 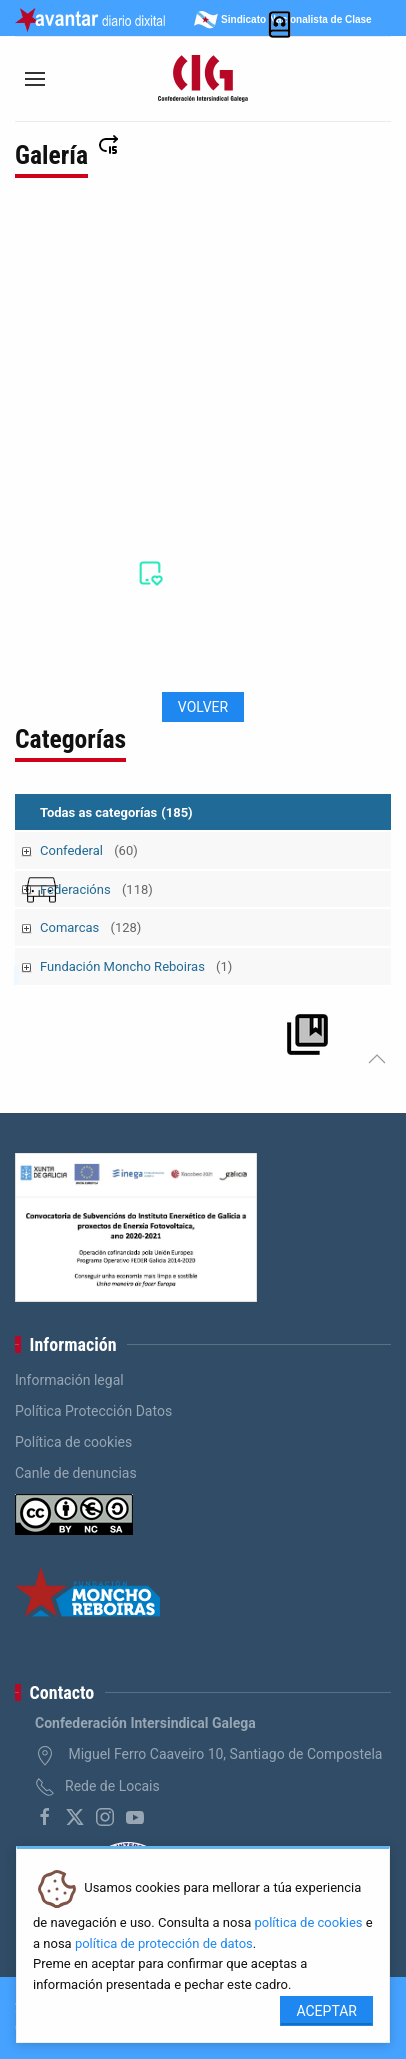 I want to click on skip forward 15 seconds, so click(x=109, y=145).